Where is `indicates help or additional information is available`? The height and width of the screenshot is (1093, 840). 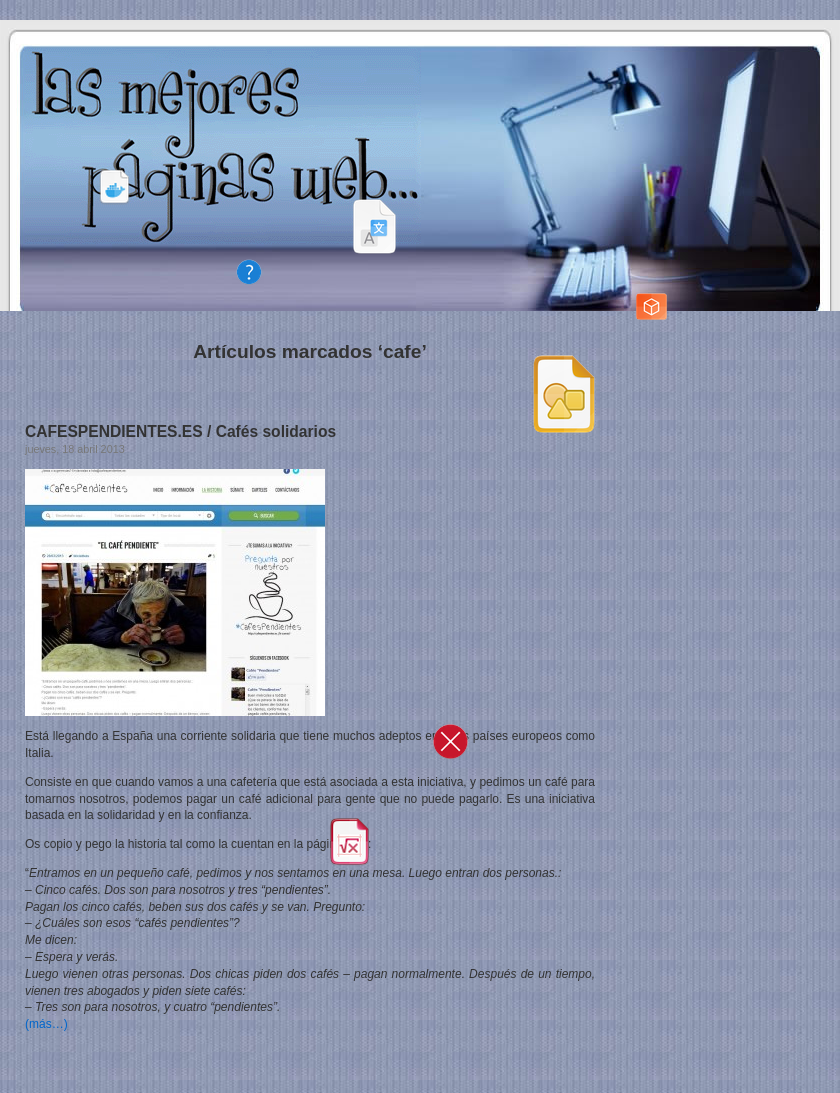
indicates help or additional information is available is located at coordinates (249, 272).